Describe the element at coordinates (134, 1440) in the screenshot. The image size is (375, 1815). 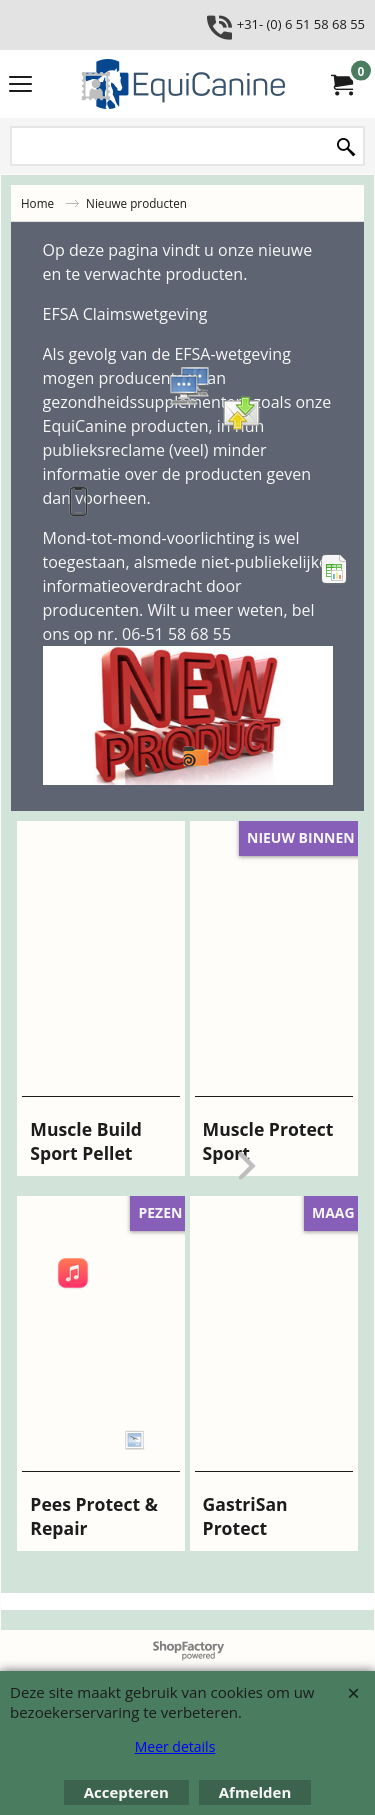
I see `send an email message` at that location.